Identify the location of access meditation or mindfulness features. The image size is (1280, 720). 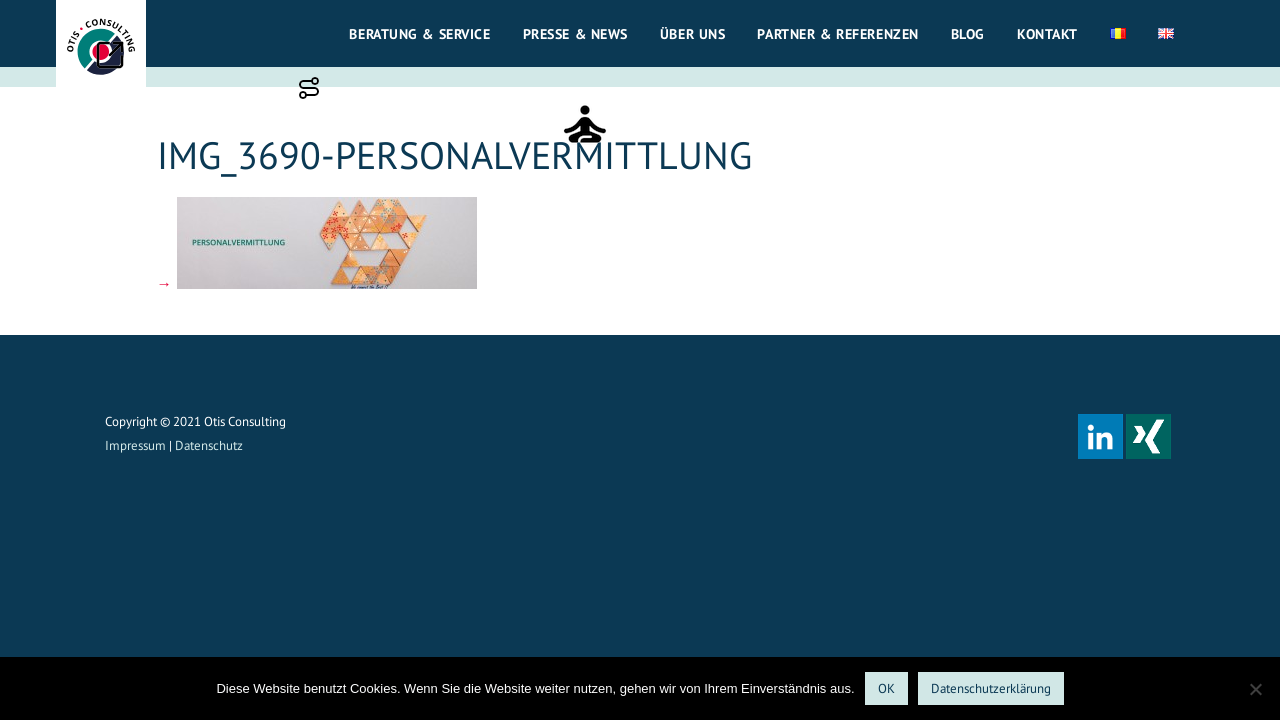
(585, 124).